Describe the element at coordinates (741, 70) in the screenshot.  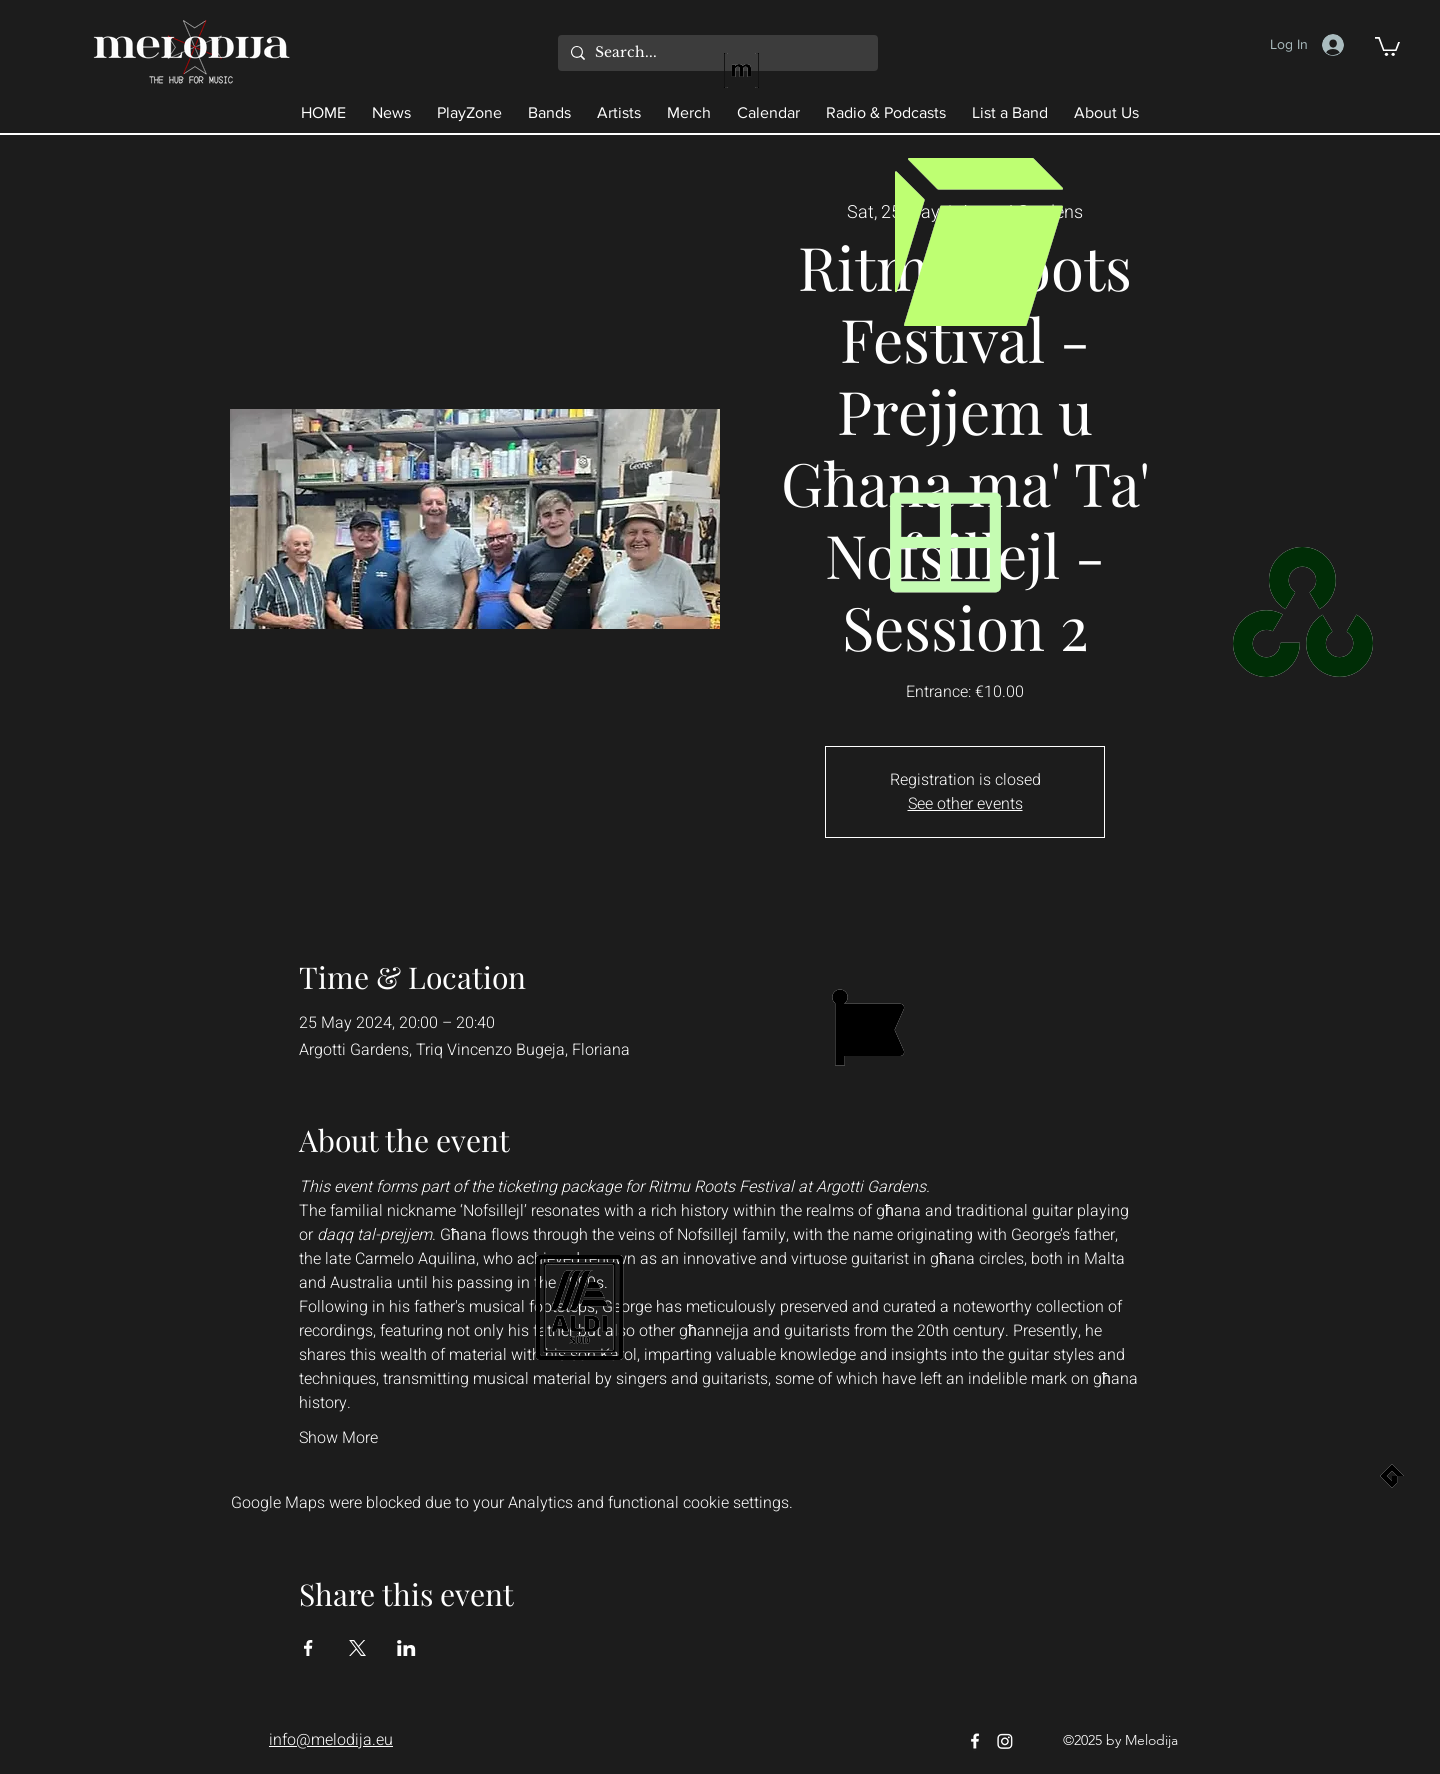
I see `open matrix messaging app` at that location.